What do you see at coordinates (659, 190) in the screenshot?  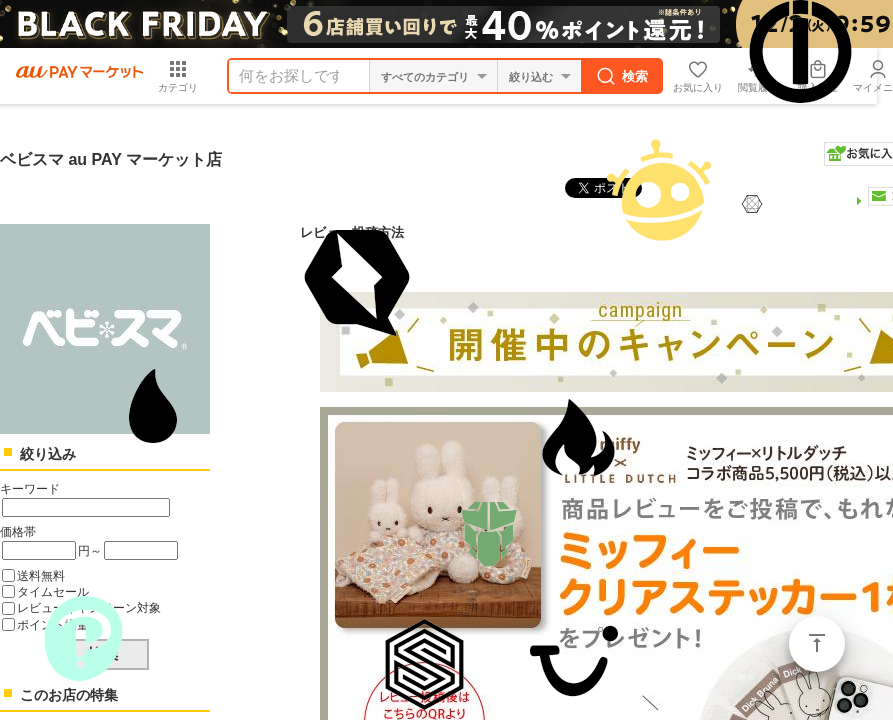 I see `visit freepik website` at bounding box center [659, 190].